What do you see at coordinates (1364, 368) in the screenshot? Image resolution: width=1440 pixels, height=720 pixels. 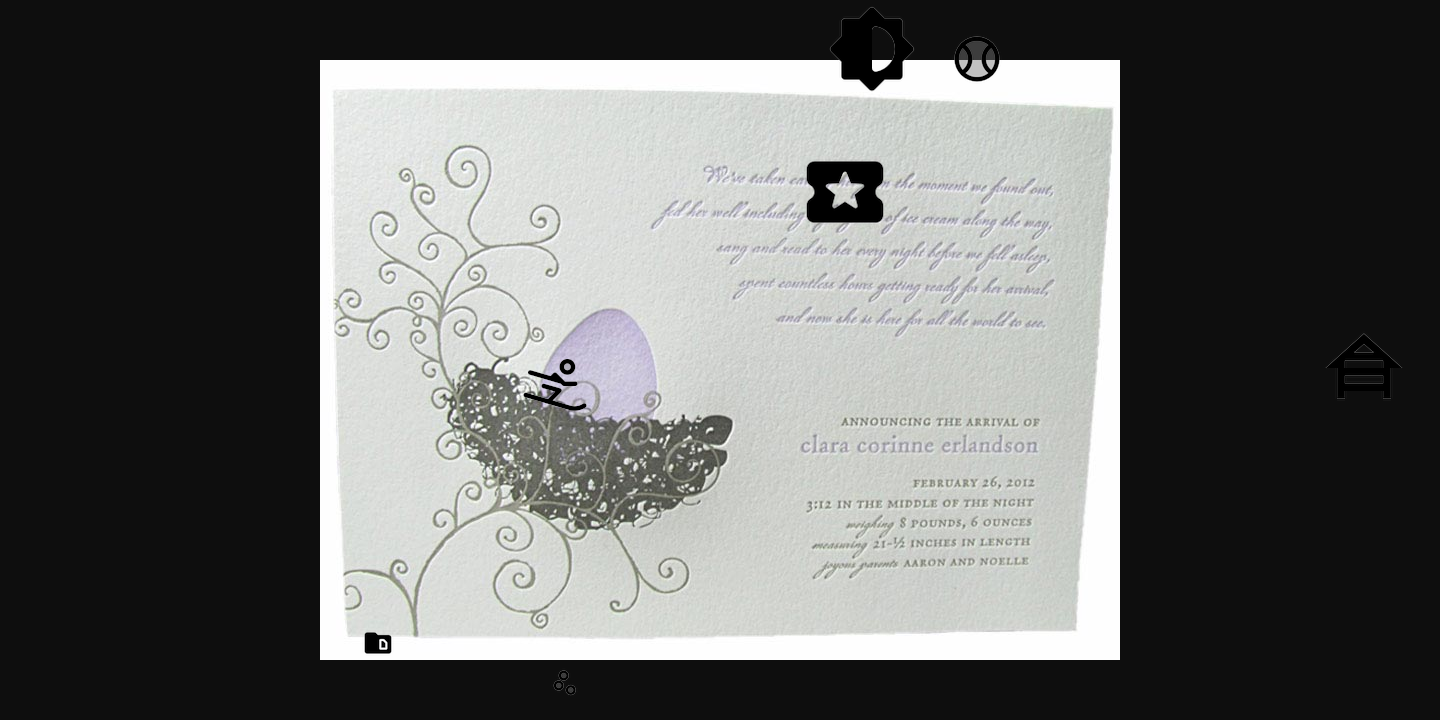 I see `view home exterior or siding options` at bounding box center [1364, 368].